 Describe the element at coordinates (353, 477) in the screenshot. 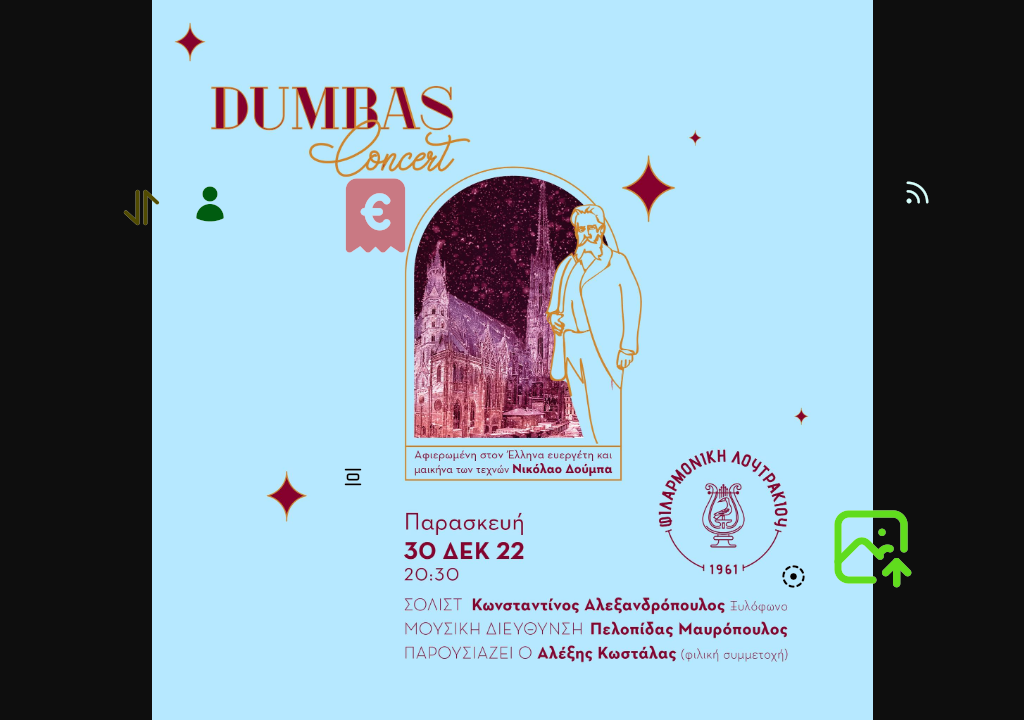

I see `distribute elements evenly horizontally` at that location.